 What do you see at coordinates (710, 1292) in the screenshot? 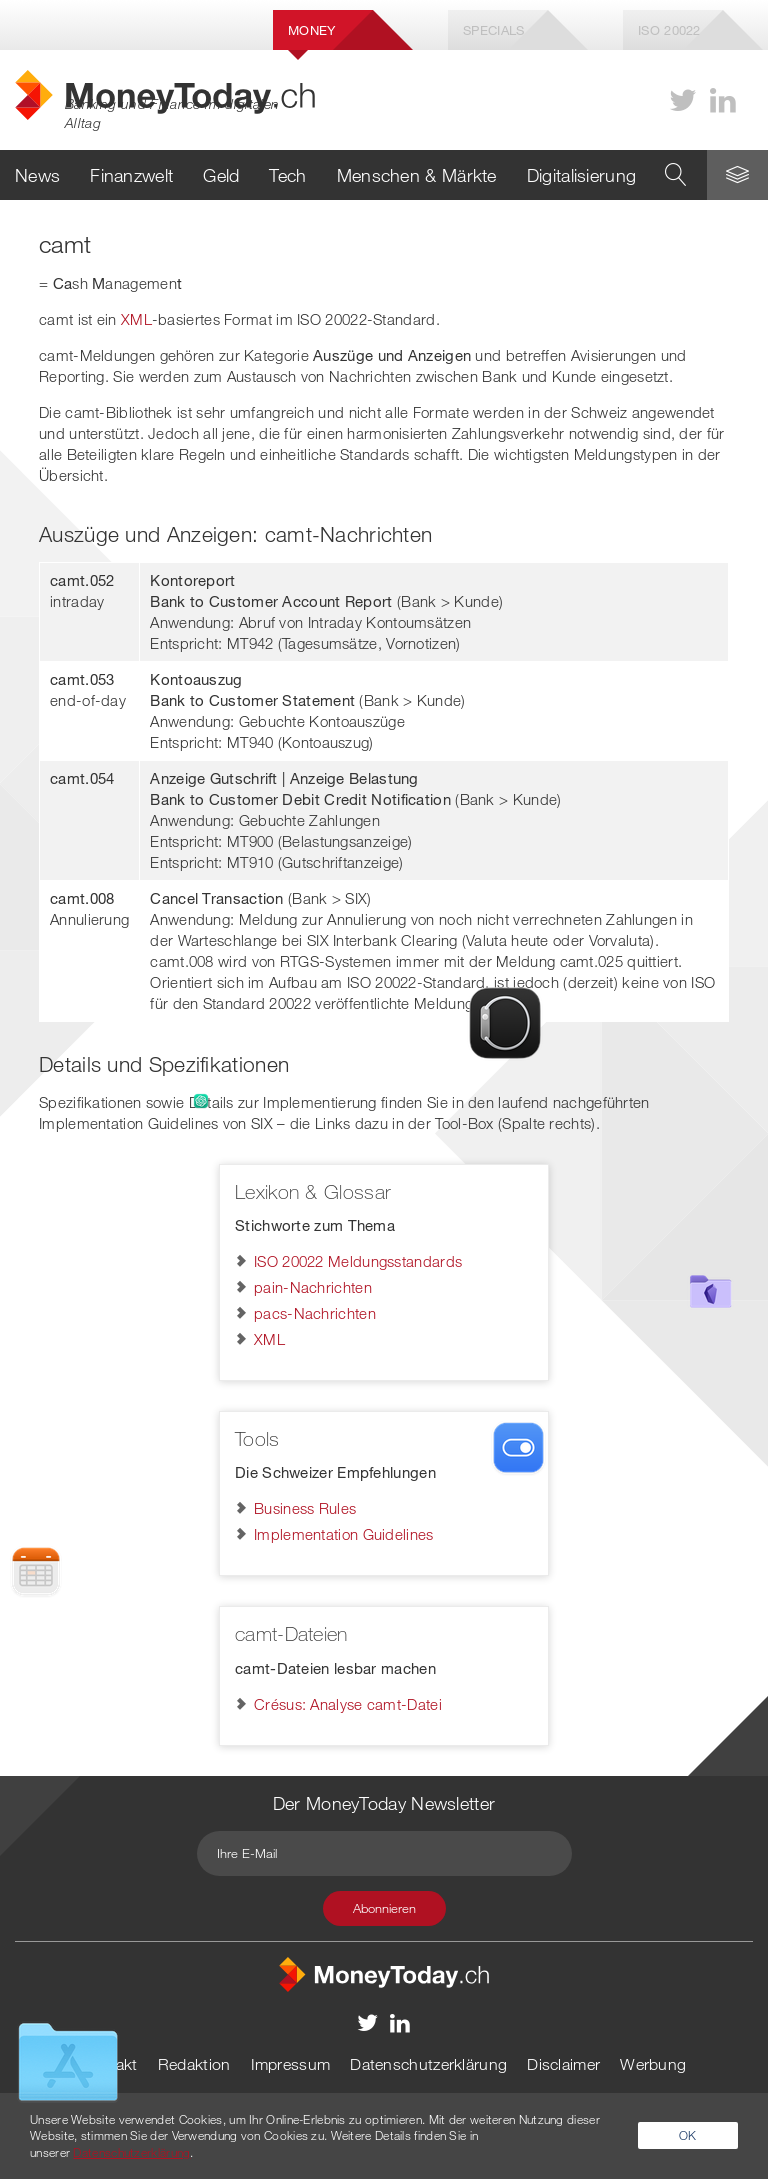
I see `open your obsidian vault folder` at bounding box center [710, 1292].